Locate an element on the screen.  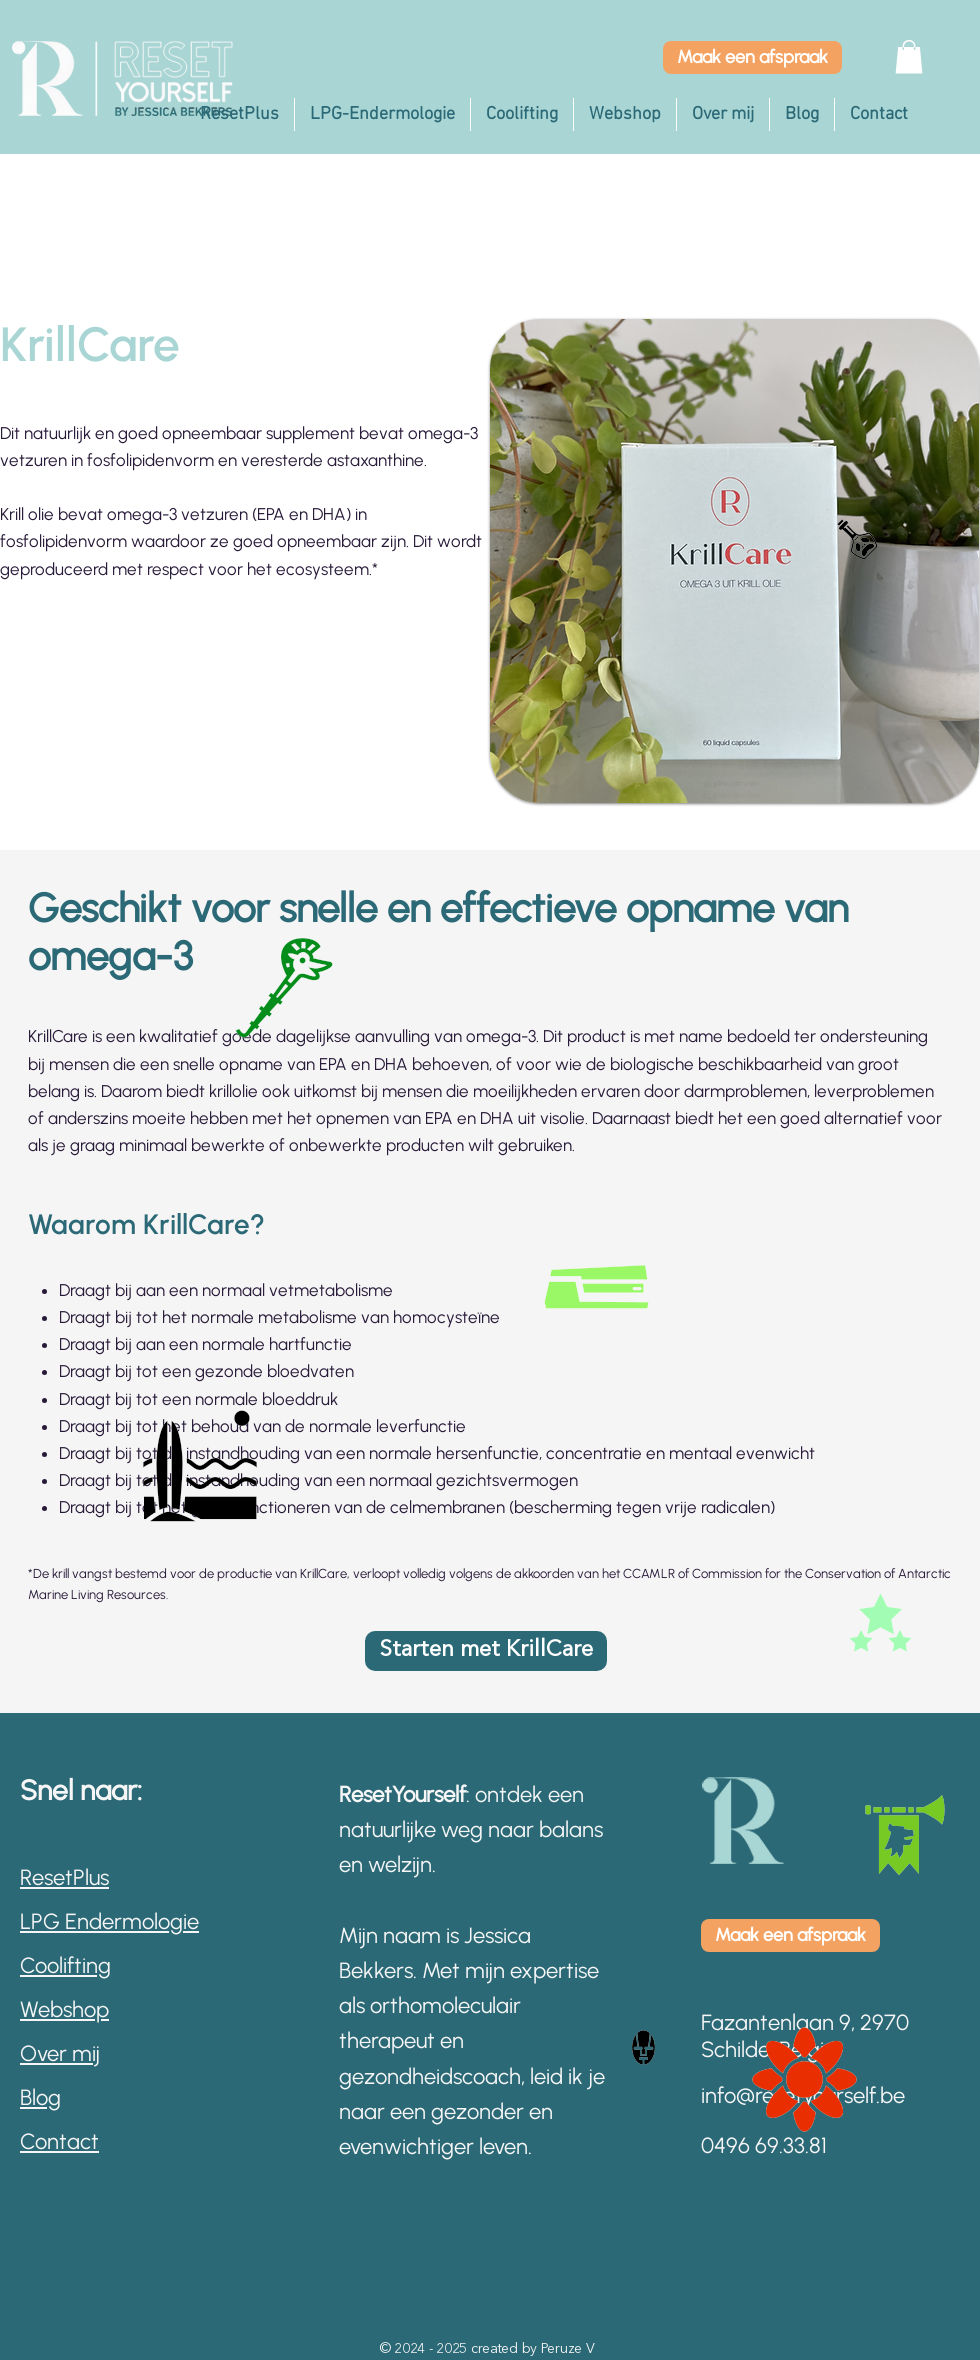
announce a new achievement or milestone is located at coordinates (905, 1835).